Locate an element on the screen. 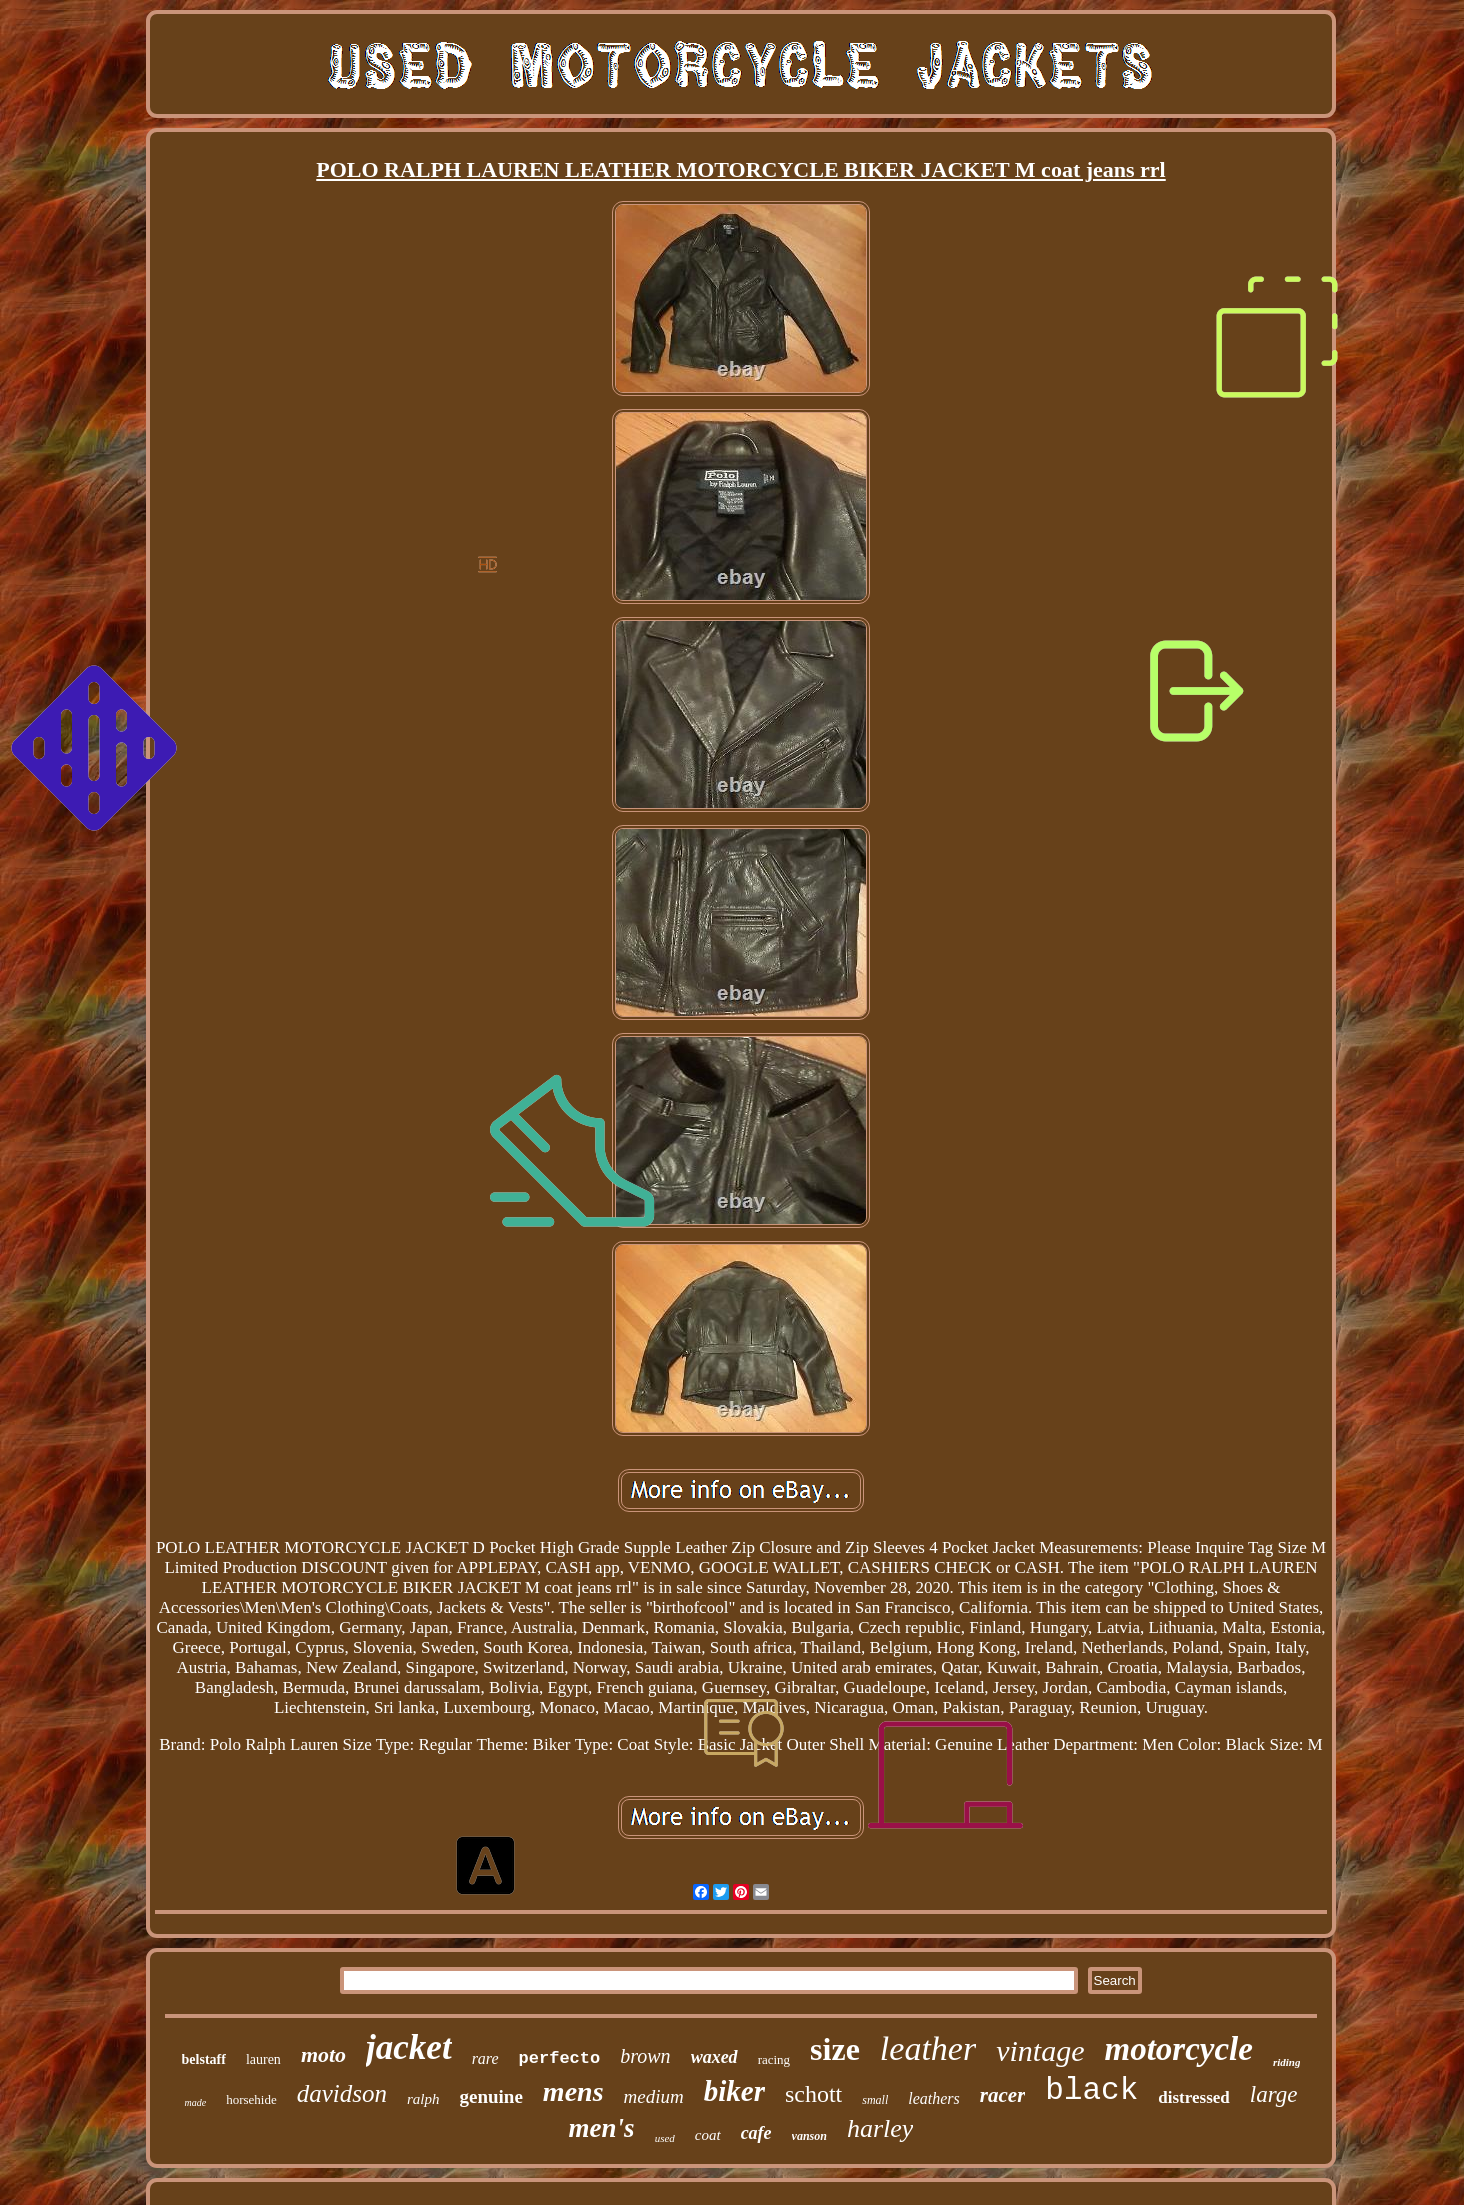  indicates high-definition video quality is located at coordinates (487, 564).